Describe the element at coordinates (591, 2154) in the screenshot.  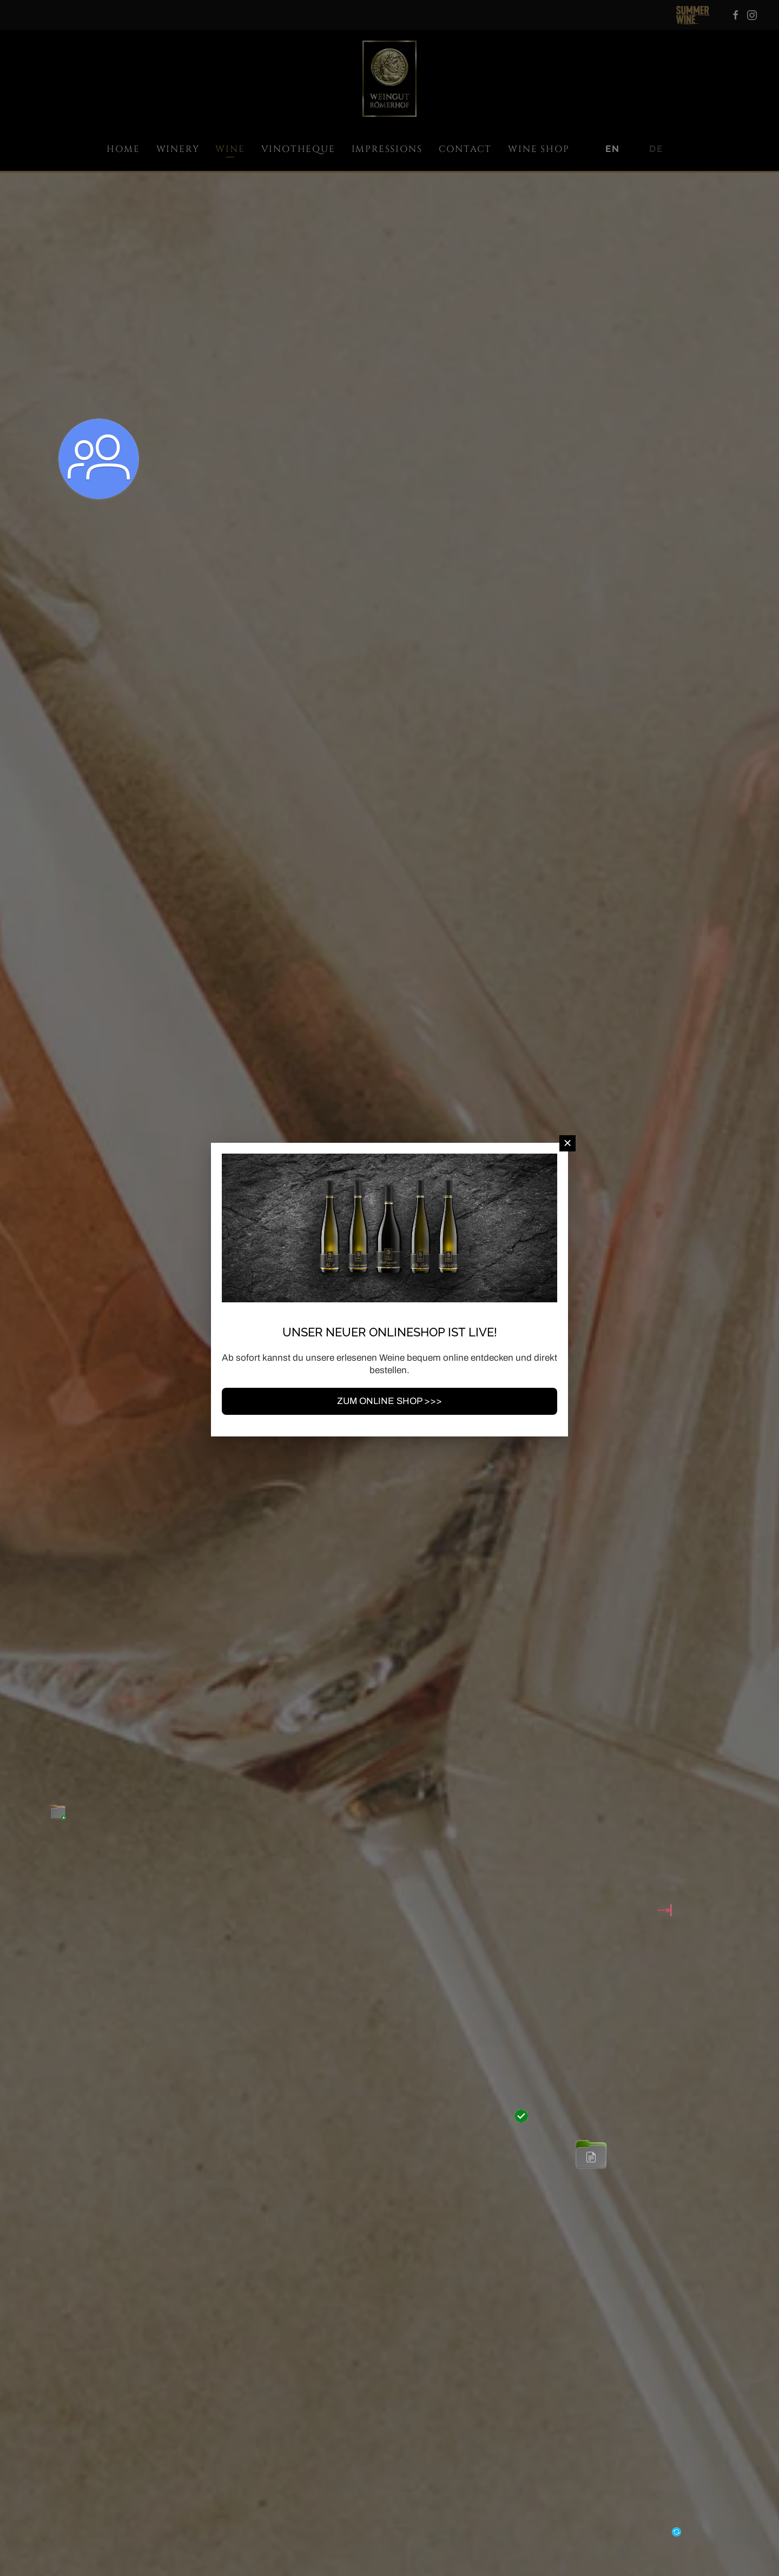
I see `open your documents folder` at that location.